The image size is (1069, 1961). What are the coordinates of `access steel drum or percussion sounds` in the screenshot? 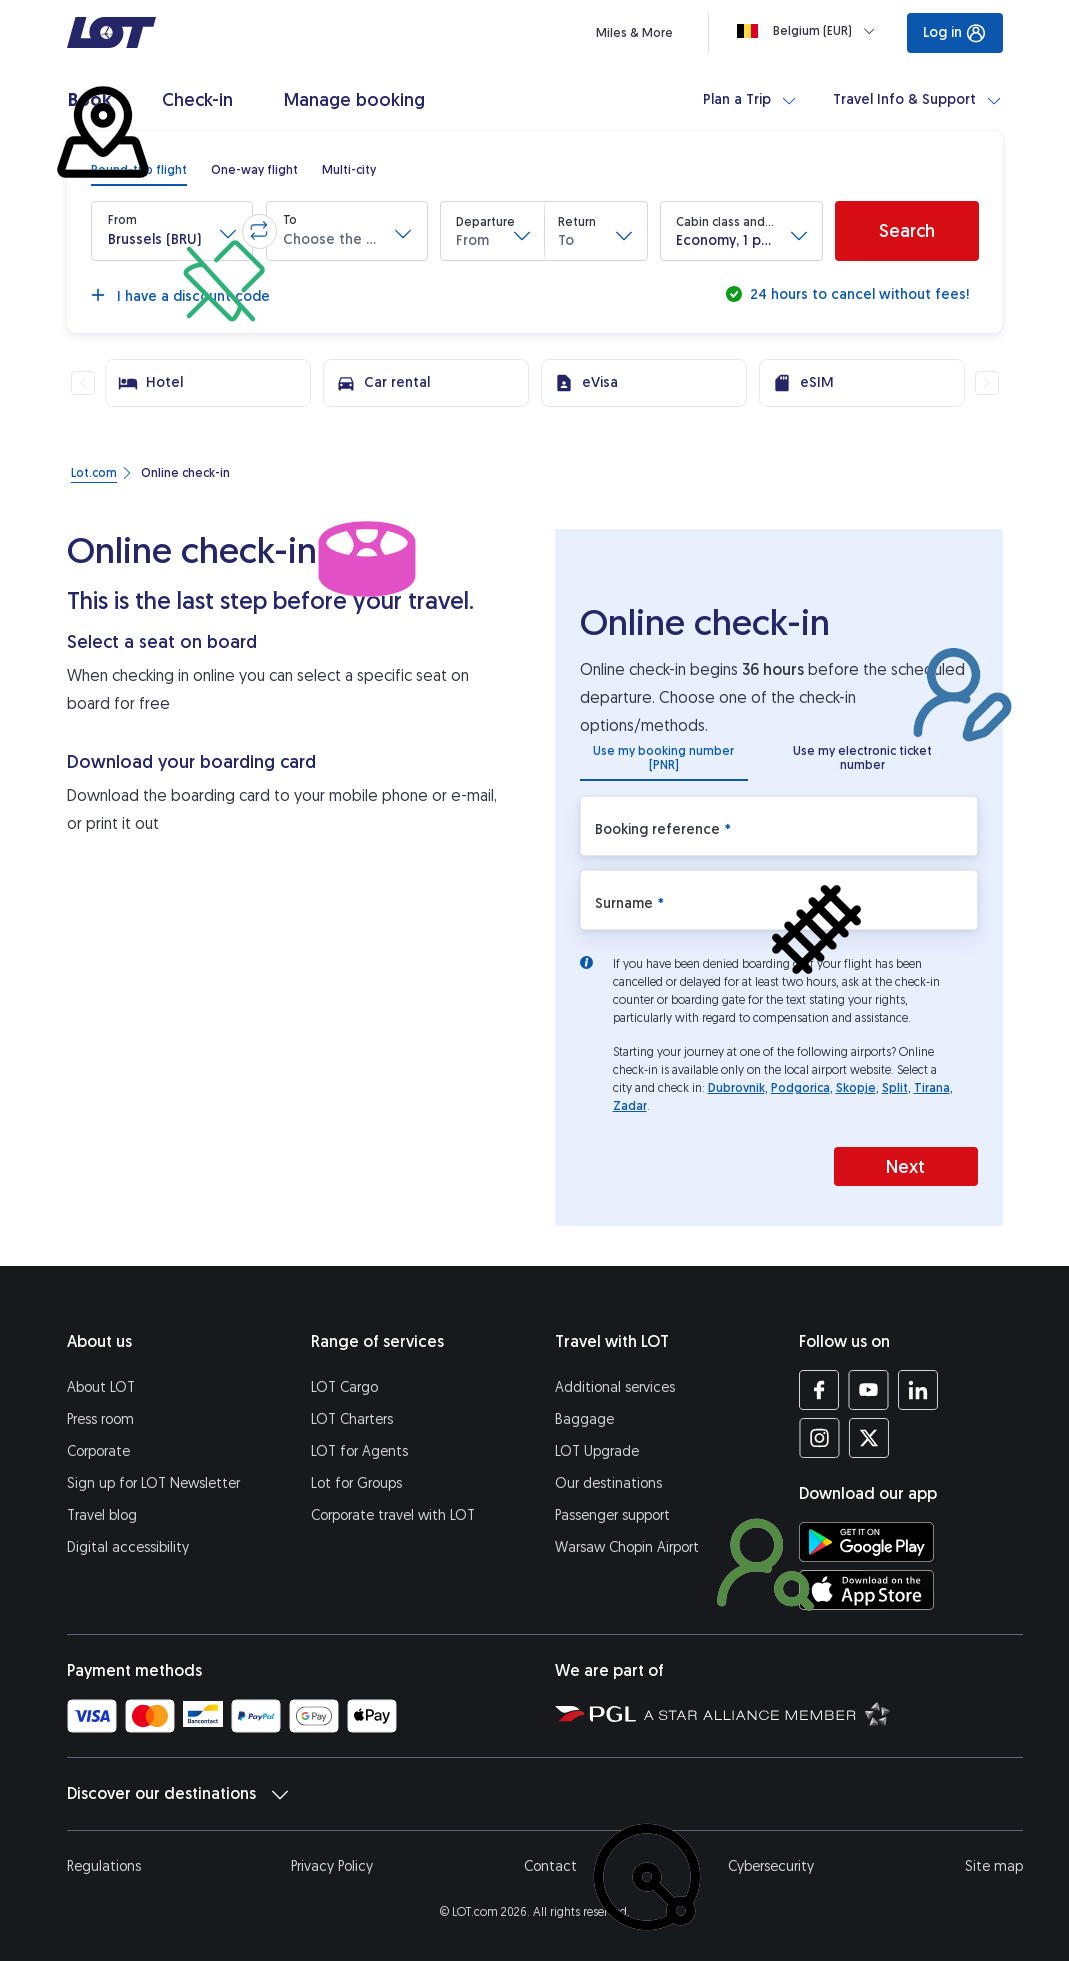 It's located at (367, 559).